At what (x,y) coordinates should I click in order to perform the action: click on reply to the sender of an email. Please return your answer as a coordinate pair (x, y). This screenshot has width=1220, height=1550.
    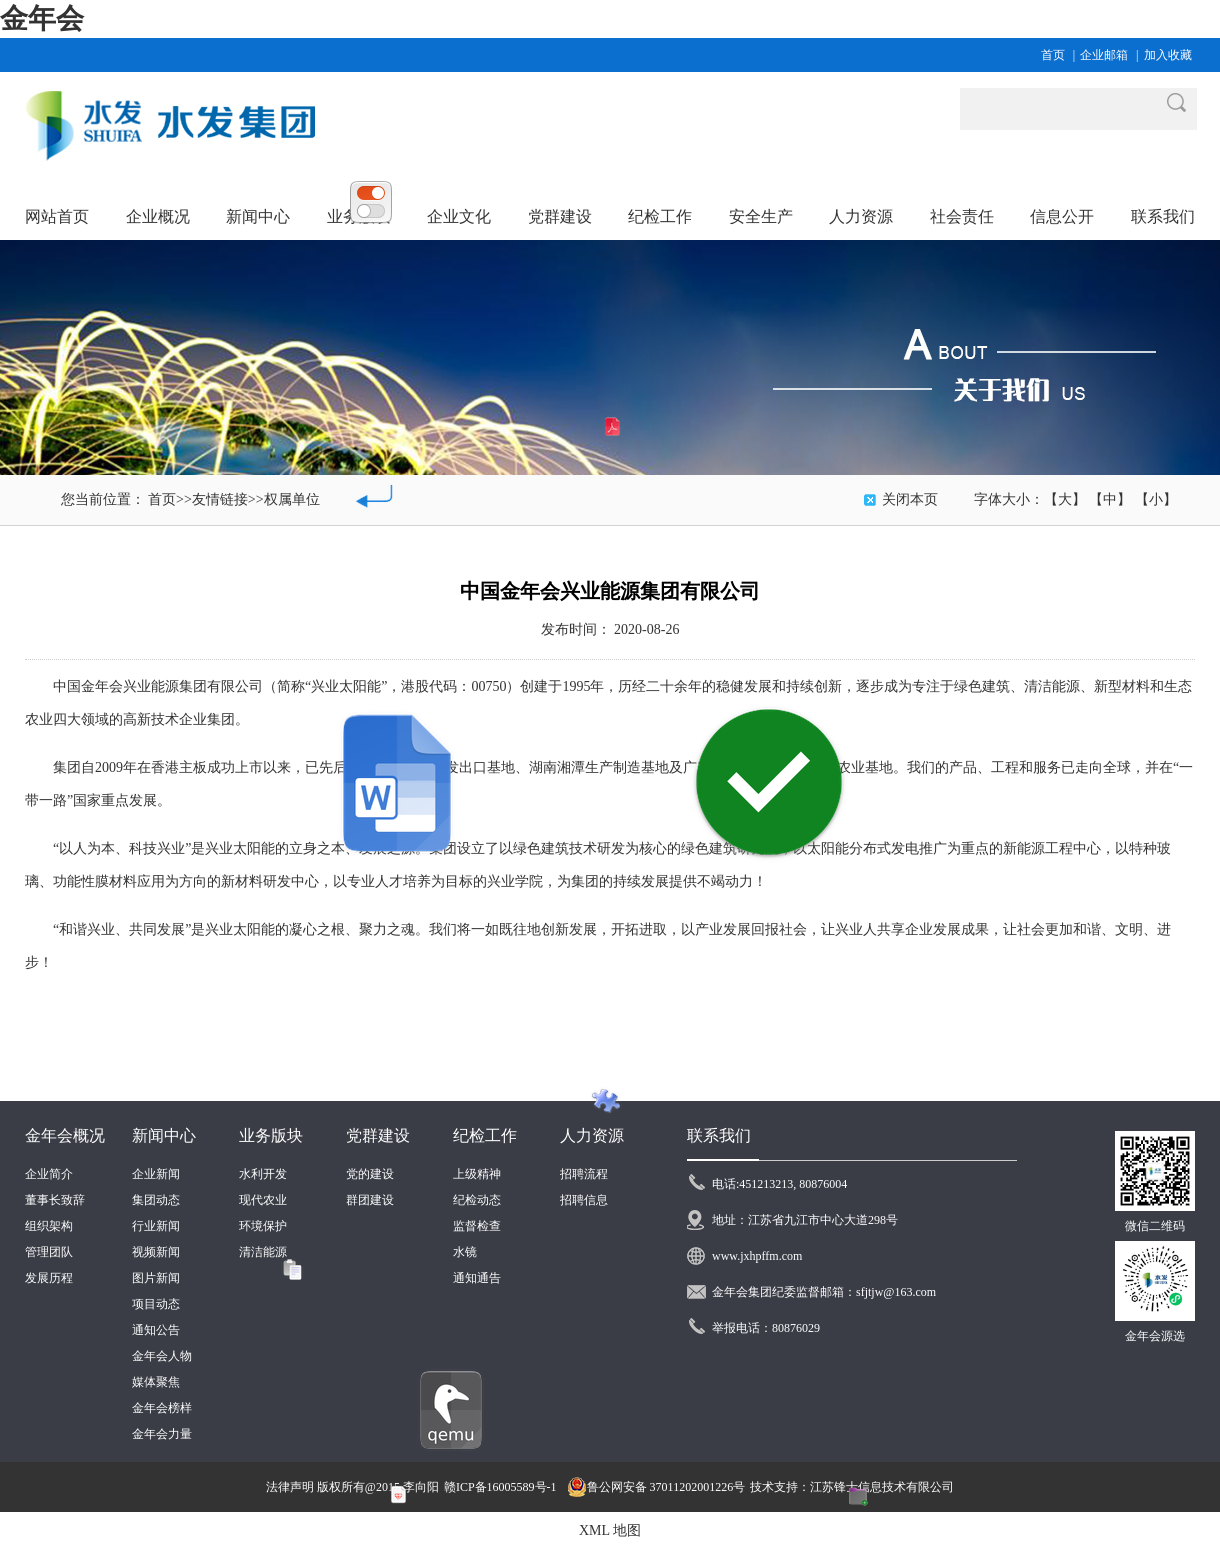
    Looking at the image, I should click on (373, 493).